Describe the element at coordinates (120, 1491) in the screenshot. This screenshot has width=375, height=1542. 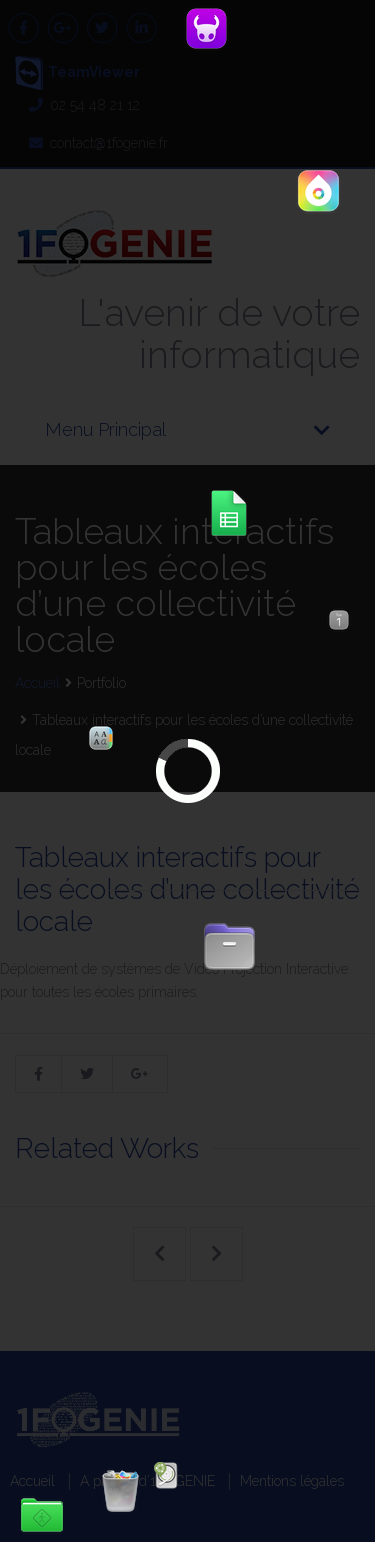
I see `trash bin containing items ready to be emptied` at that location.